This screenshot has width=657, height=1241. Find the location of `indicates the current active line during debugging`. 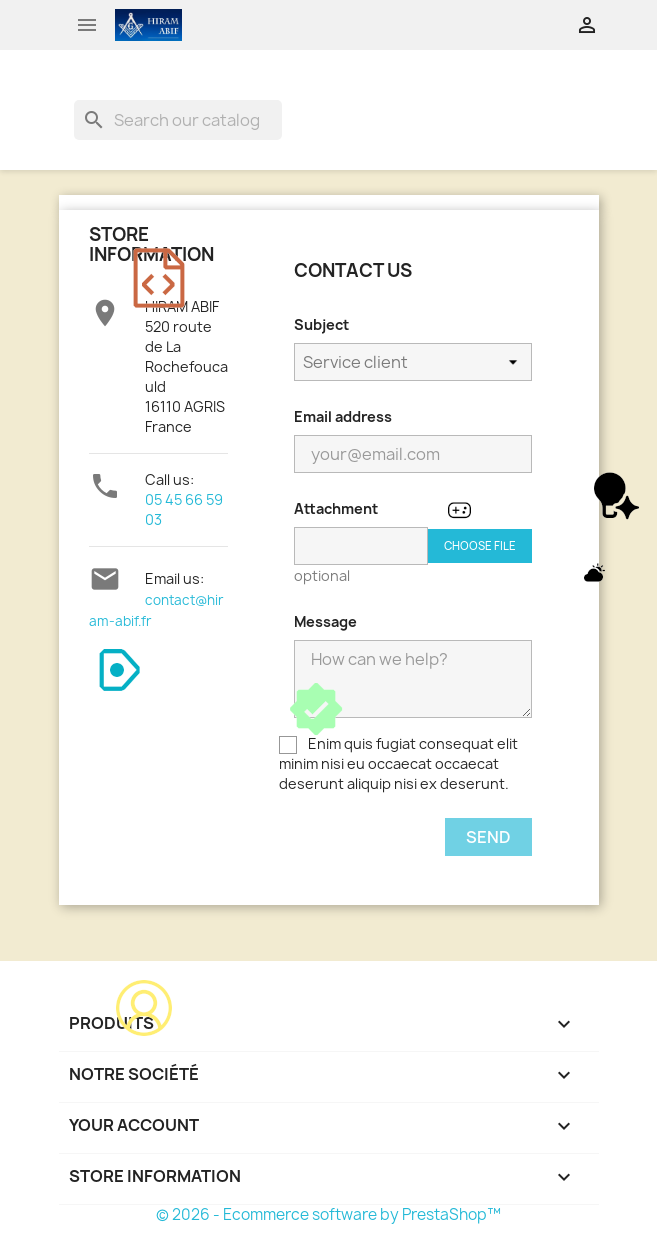

indicates the current active line during debugging is located at coordinates (117, 670).